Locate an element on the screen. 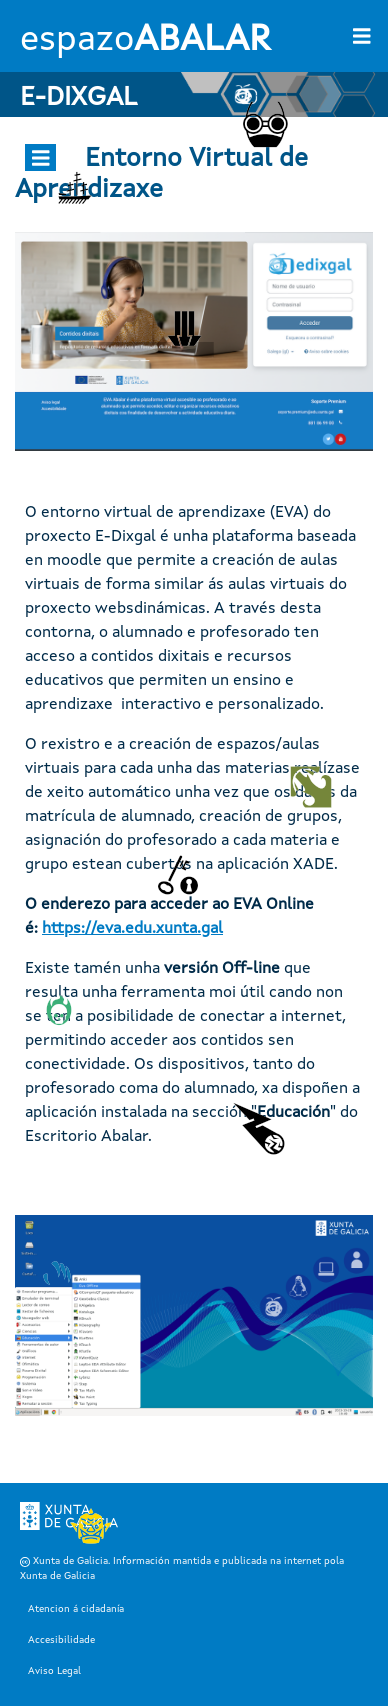  activate fire breath ability is located at coordinates (311, 787).